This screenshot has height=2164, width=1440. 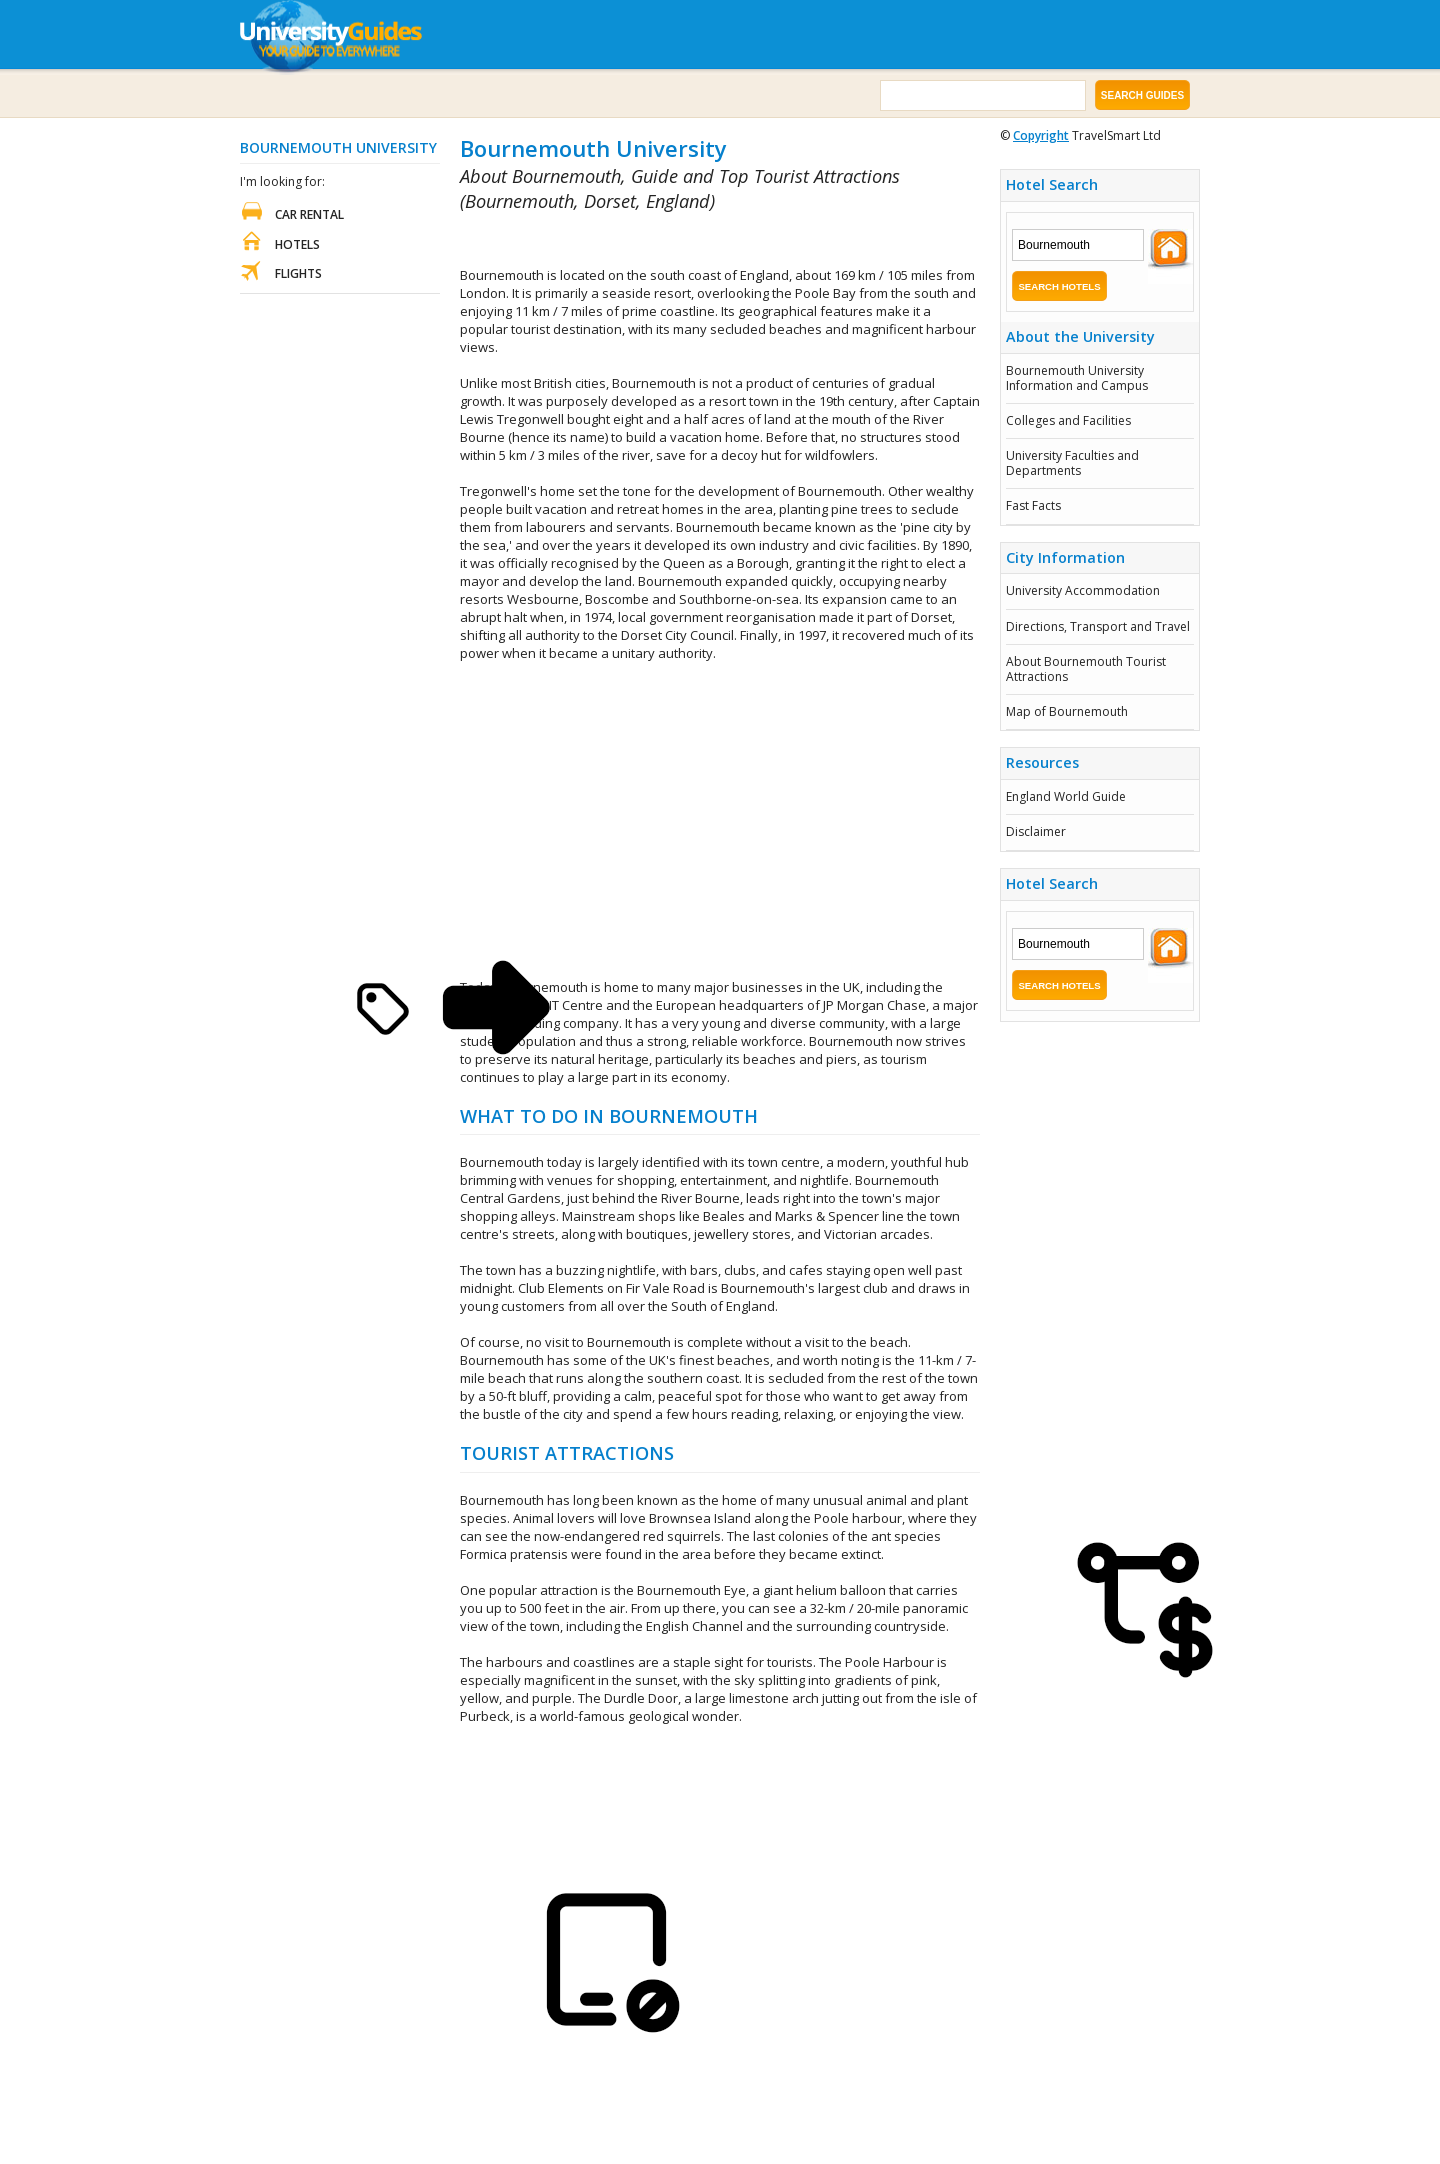 I want to click on navigate to the next item or page, so click(x=497, y=1007).